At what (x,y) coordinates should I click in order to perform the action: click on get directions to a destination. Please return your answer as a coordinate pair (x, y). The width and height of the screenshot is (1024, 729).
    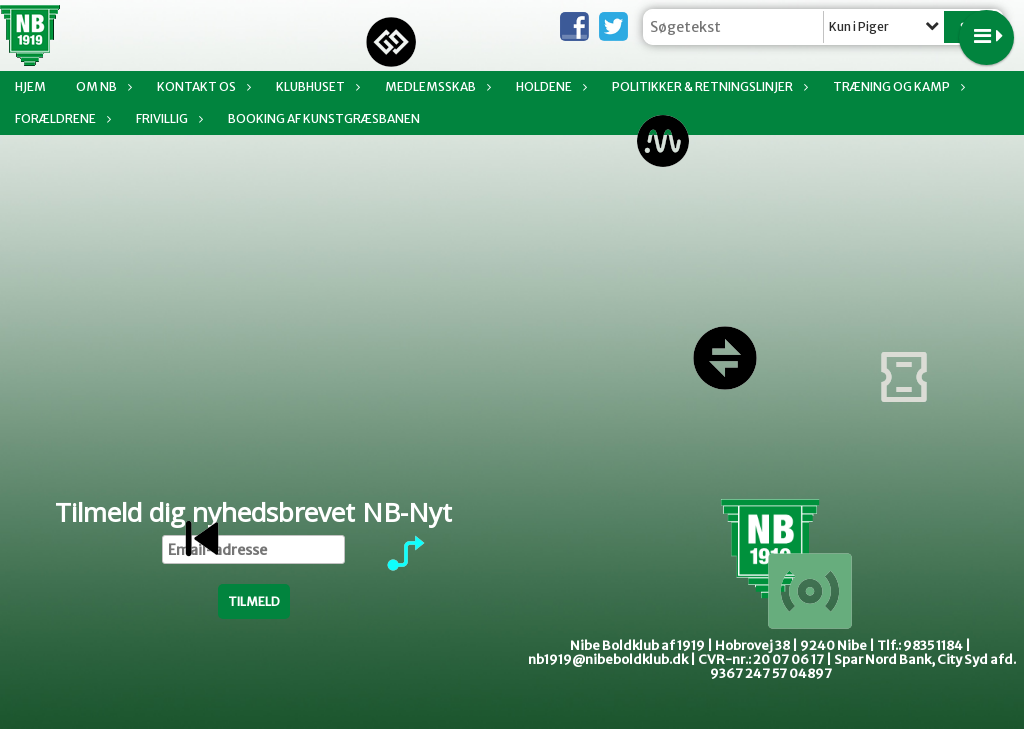
    Looking at the image, I should click on (406, 554).